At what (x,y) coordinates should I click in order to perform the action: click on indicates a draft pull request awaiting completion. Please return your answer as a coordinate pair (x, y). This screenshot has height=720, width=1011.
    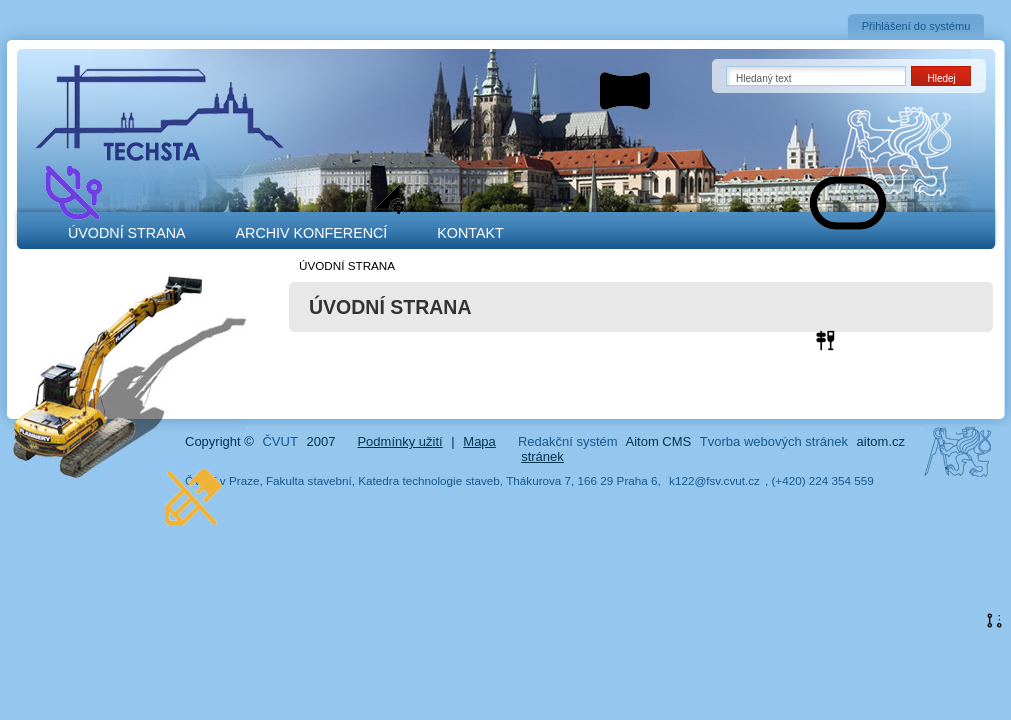
    Looking at the image, I should click on (994, 620).